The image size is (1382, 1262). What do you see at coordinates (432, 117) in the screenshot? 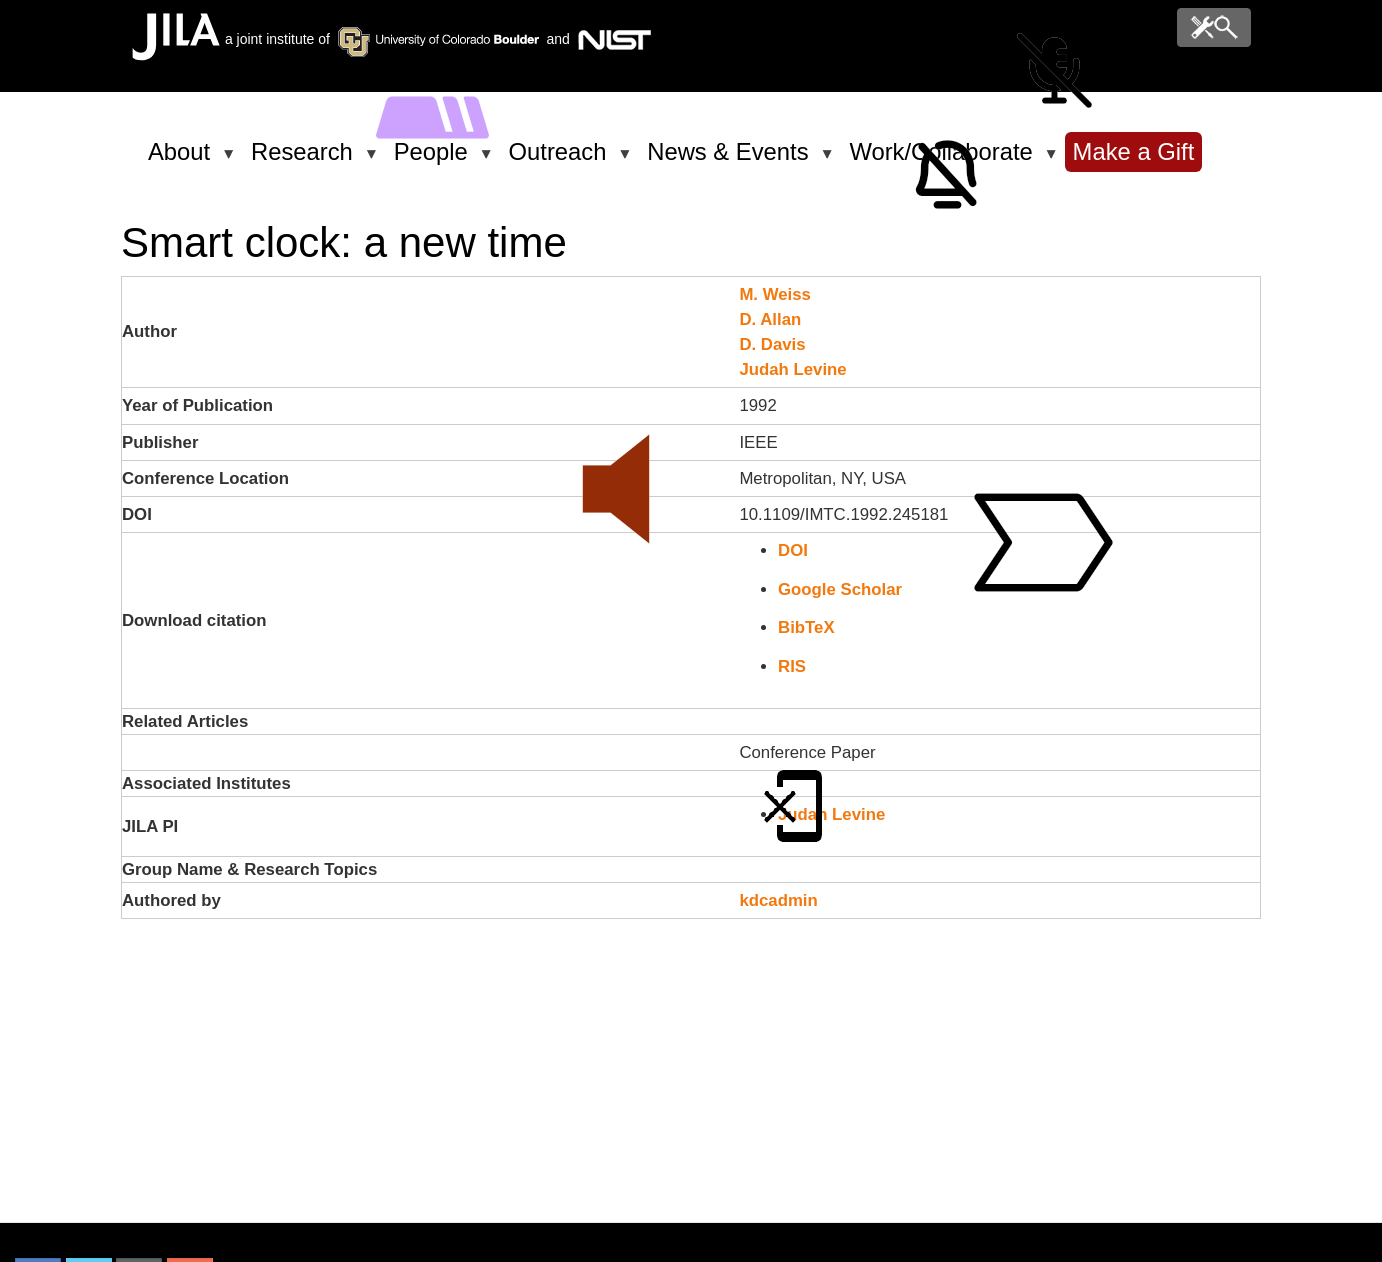
I see `switch between open browser tabs` at bounding box center [432, 117].